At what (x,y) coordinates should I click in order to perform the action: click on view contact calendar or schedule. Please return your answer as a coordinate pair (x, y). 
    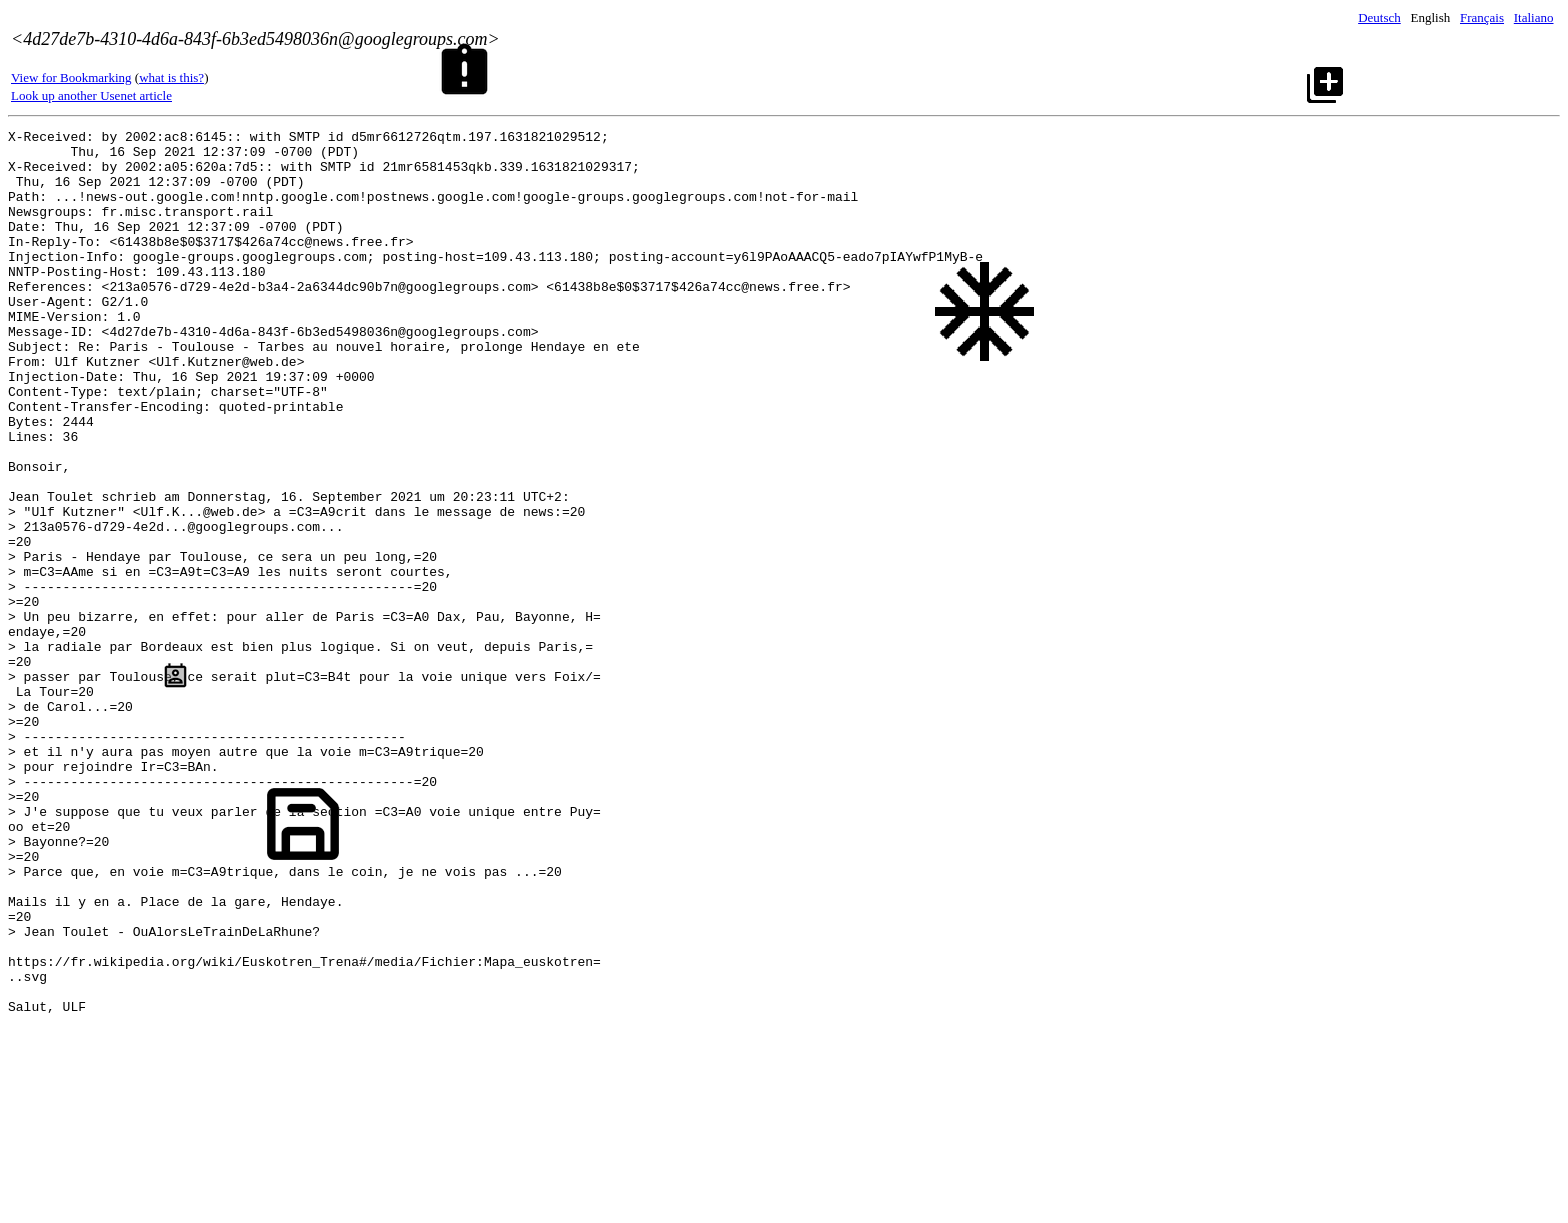
    Looking at the image, I should click on (175, 676).